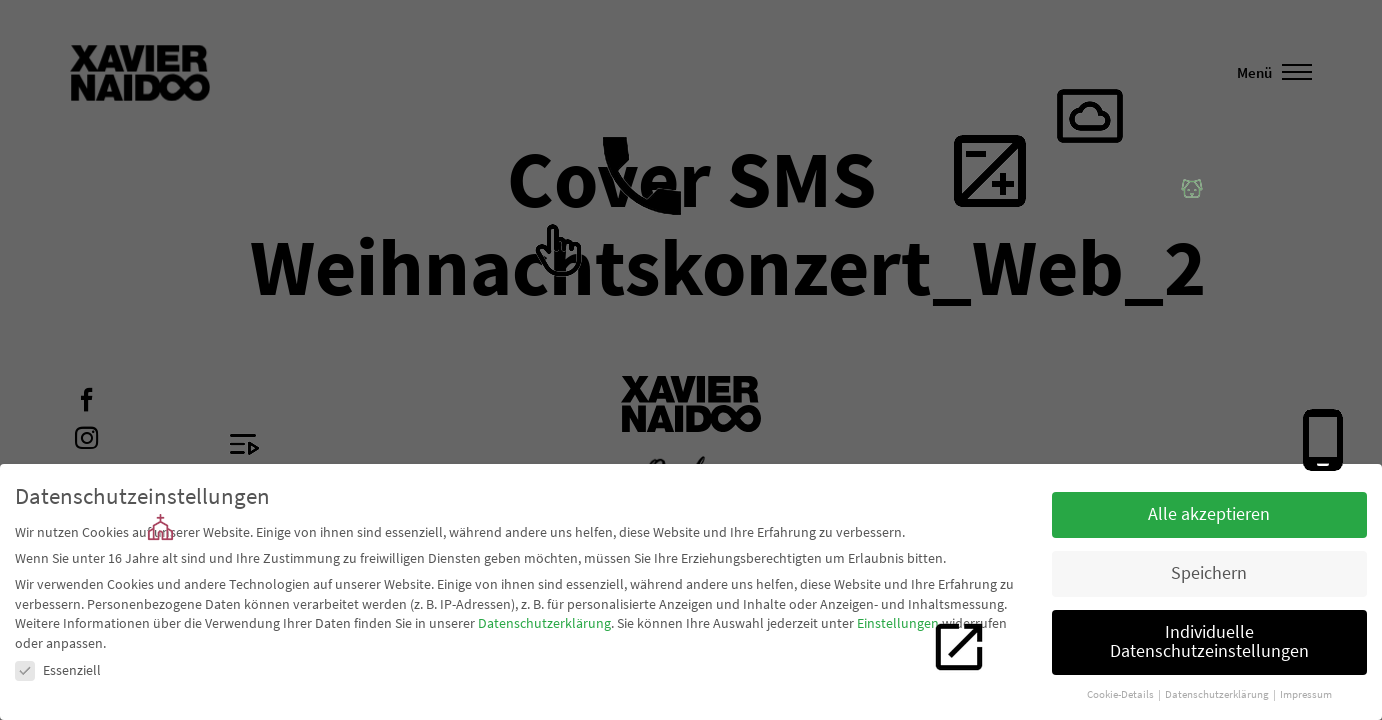  I want to click on tap or click to interact, so click(559, 249).